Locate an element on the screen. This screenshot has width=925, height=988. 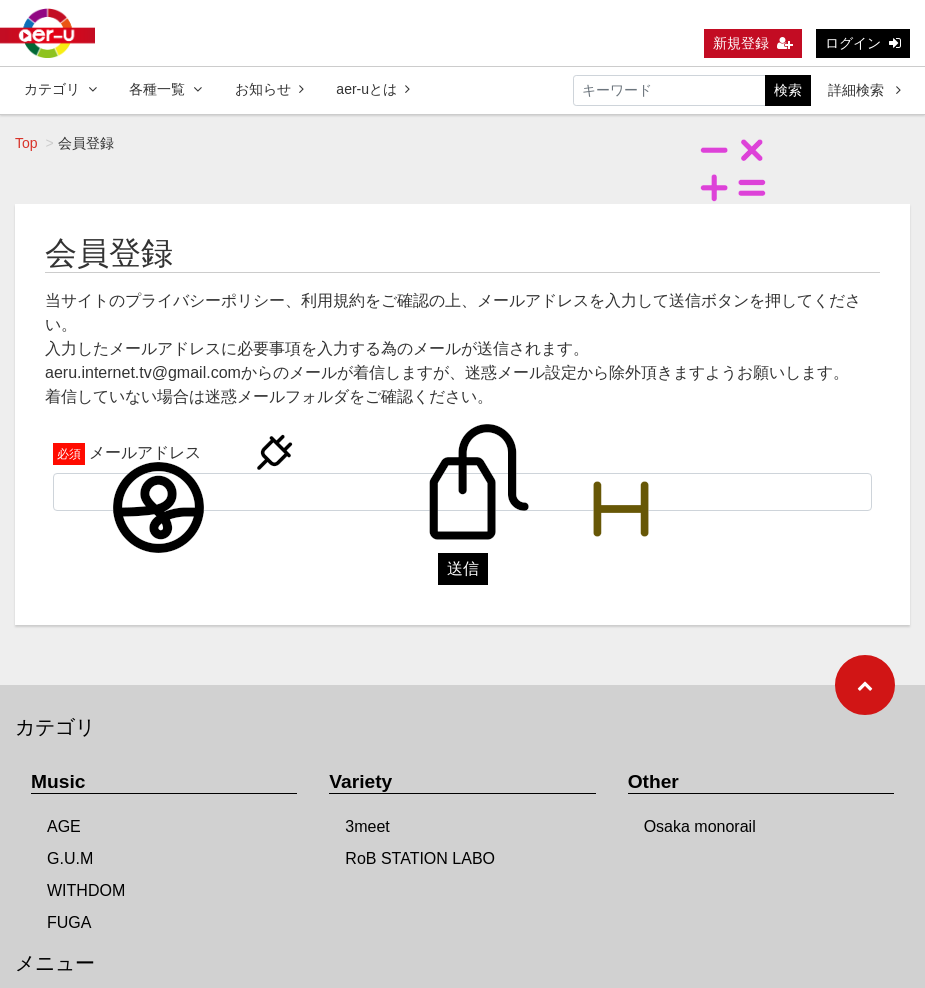
open calculator or math tools is located at coordinates (733, 169).